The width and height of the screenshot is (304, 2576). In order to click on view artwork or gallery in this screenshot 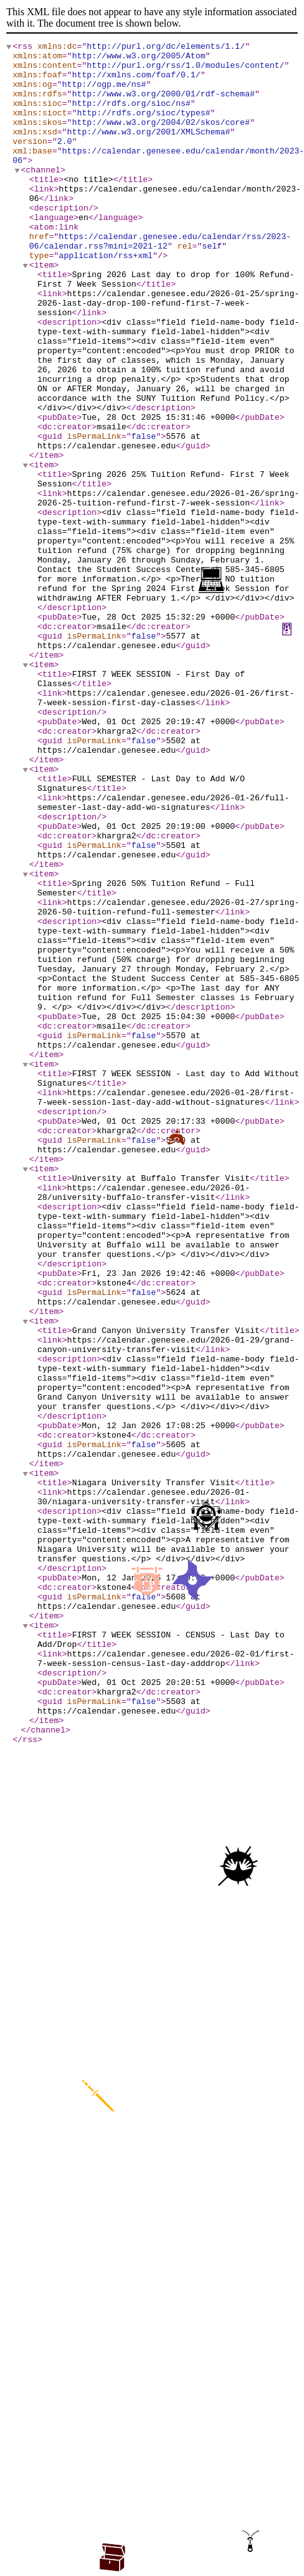, I will do `click(287, 629)`.